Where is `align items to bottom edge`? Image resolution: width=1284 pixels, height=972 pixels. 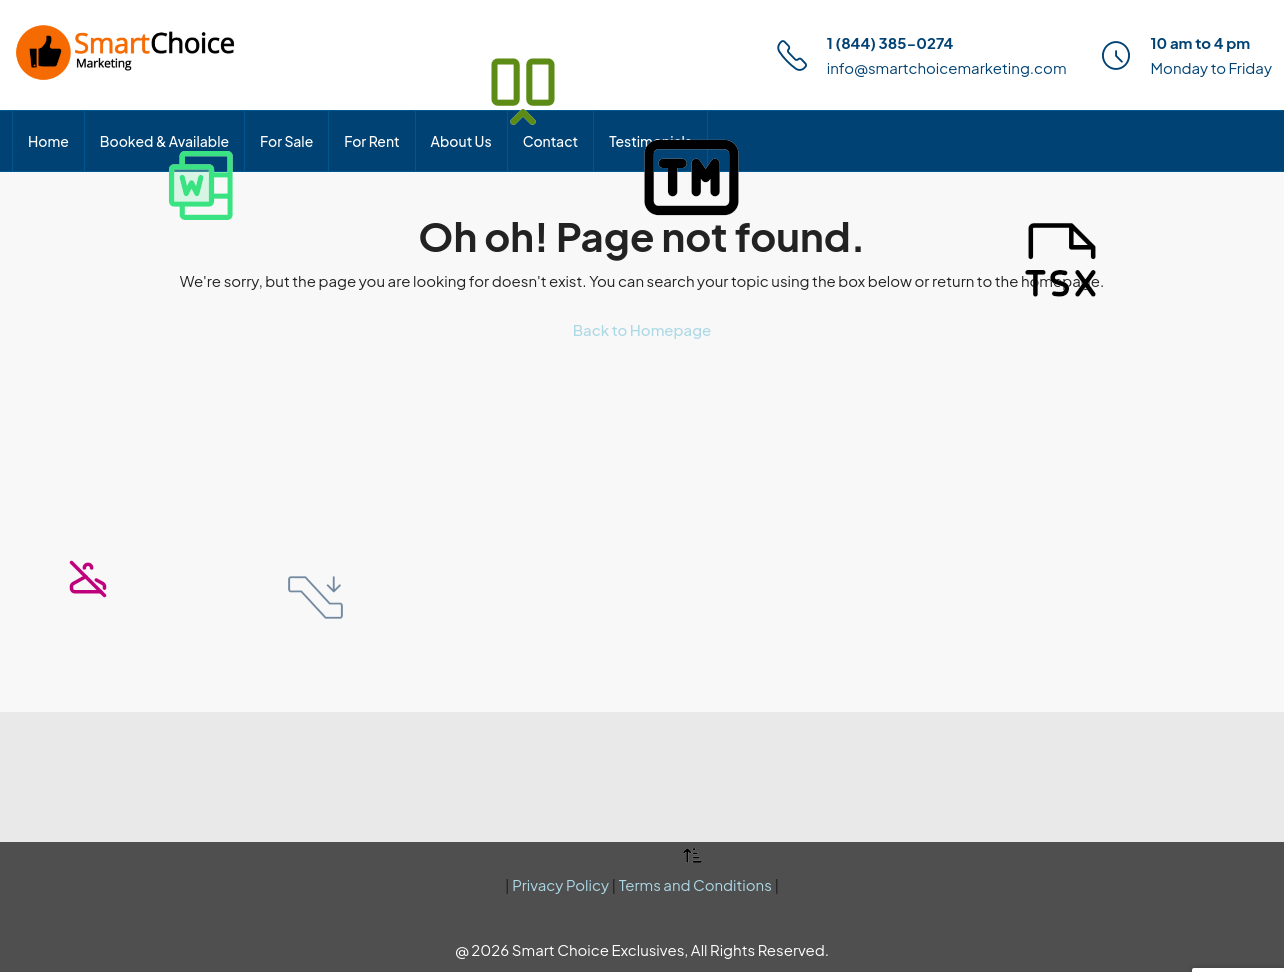 align items to bottom edge is located at coordinates (523, 90).